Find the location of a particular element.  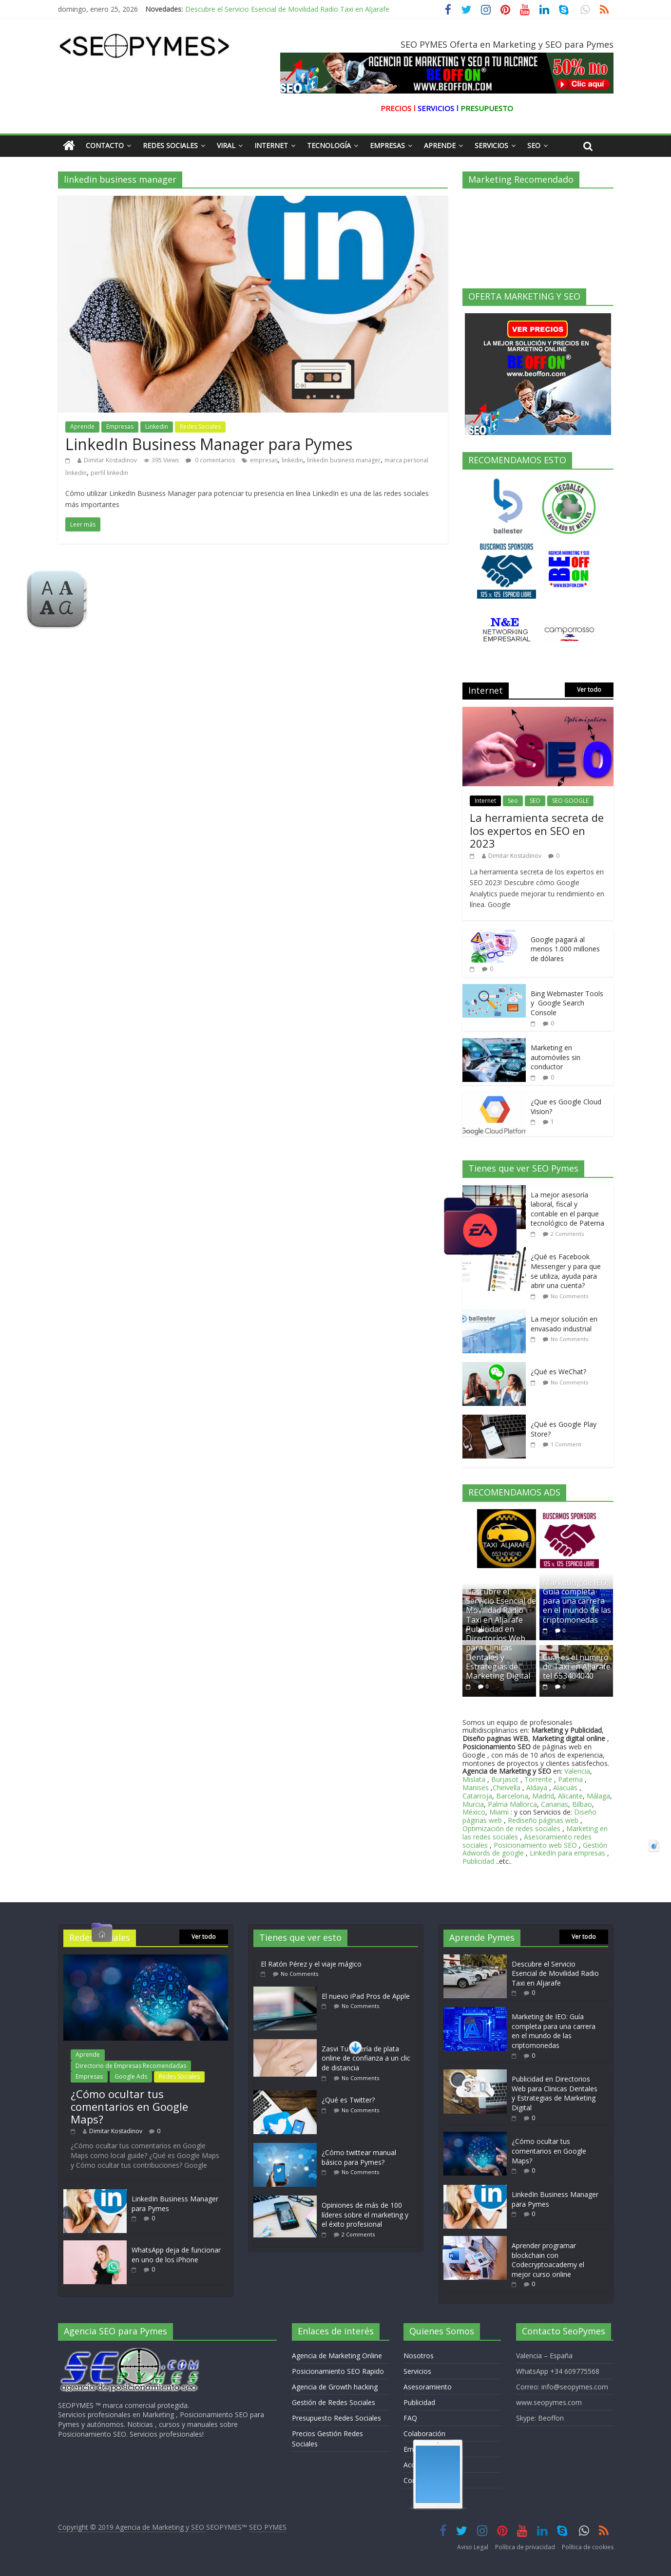

drop files here to add to folder is located at coordinates (330, 2028).